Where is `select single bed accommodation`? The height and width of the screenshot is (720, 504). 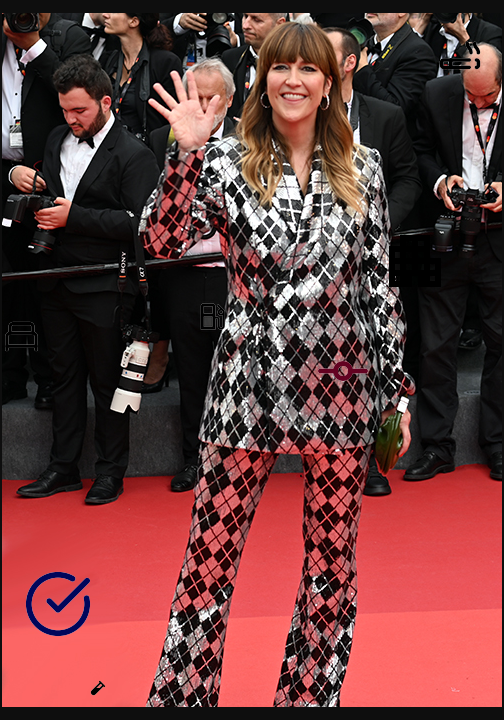 select single bed accommodation is located at coordinates (21, 336).